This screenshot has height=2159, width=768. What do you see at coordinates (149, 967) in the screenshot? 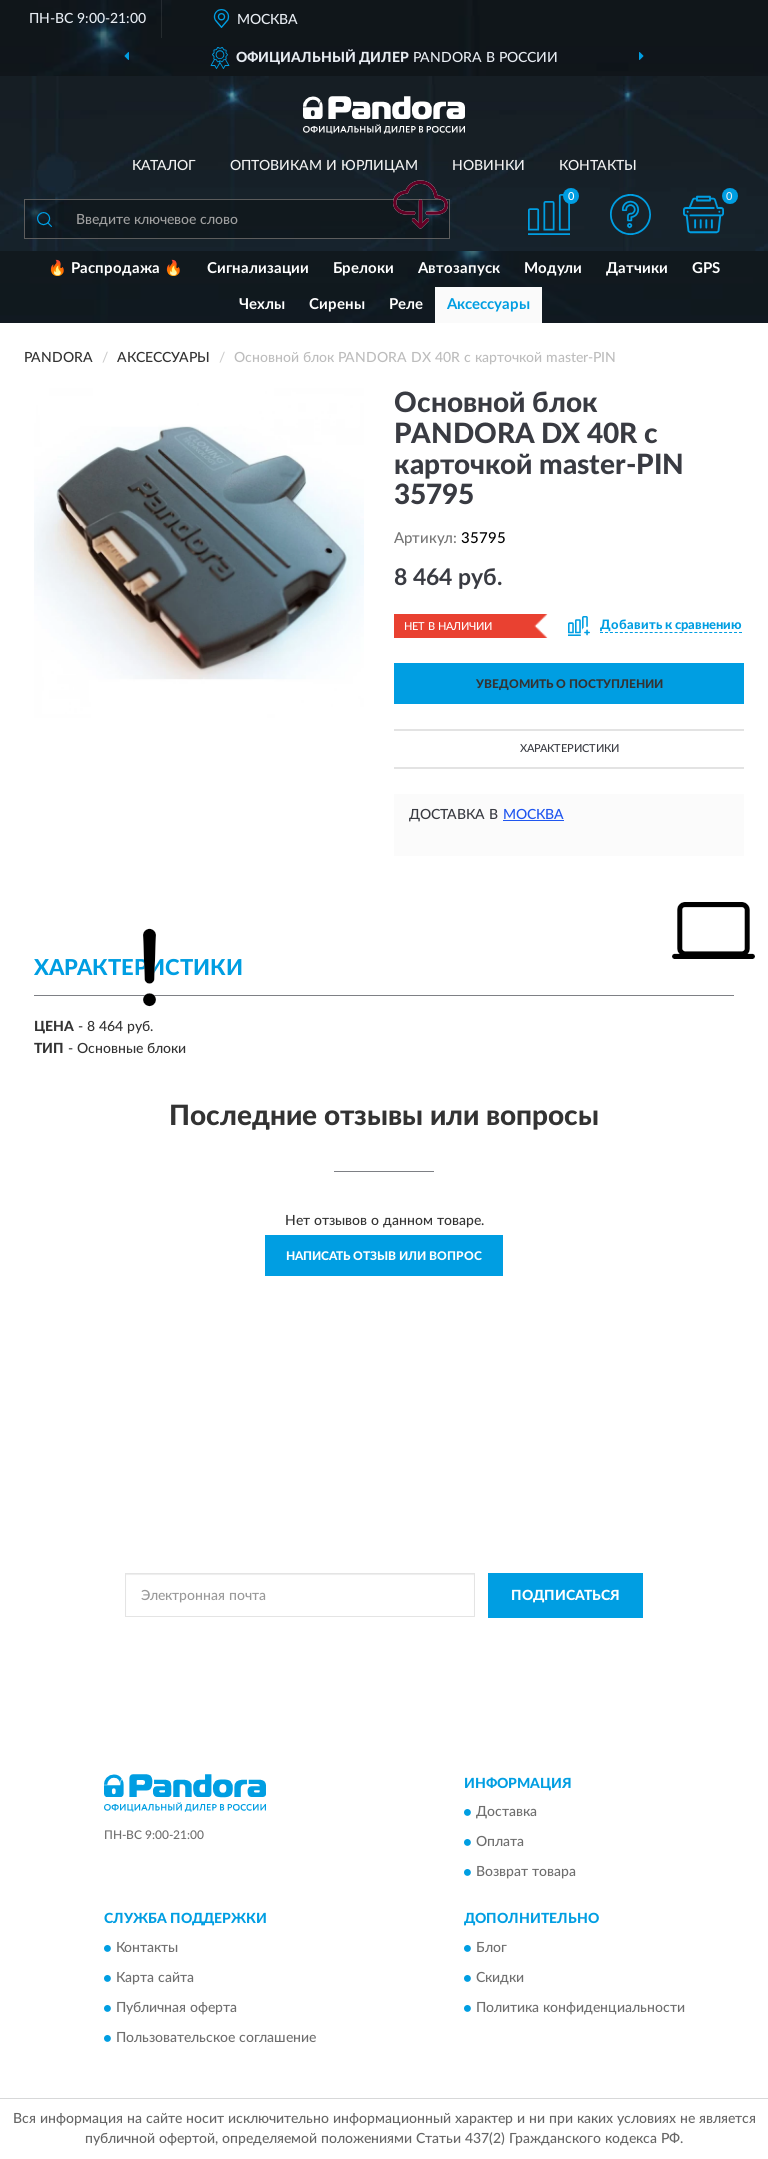
I see `indicates a warning or important notice` at bounding box center [149, 967].